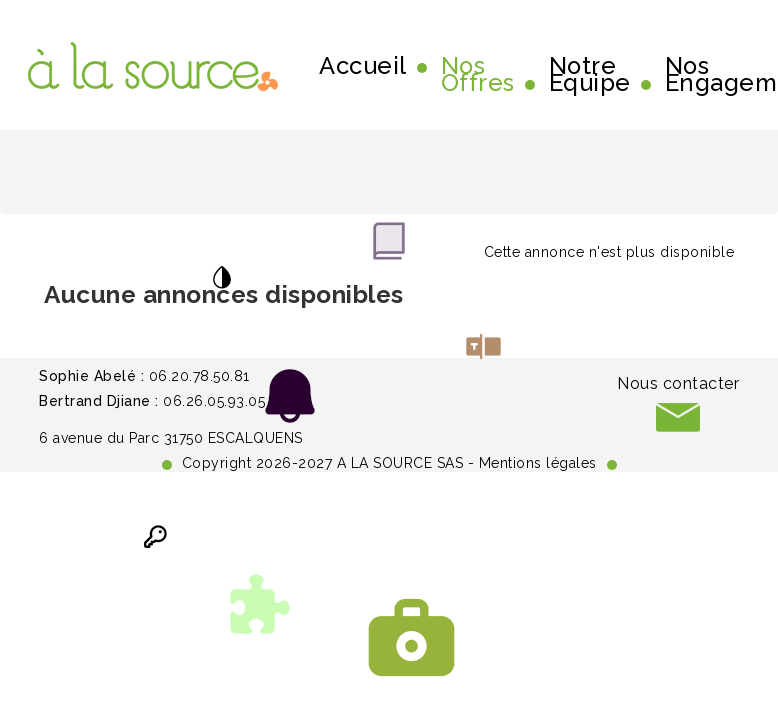 The width and height of the screenshot is (778, 720). I want to click on enter text in an input field, so click(483, 346).